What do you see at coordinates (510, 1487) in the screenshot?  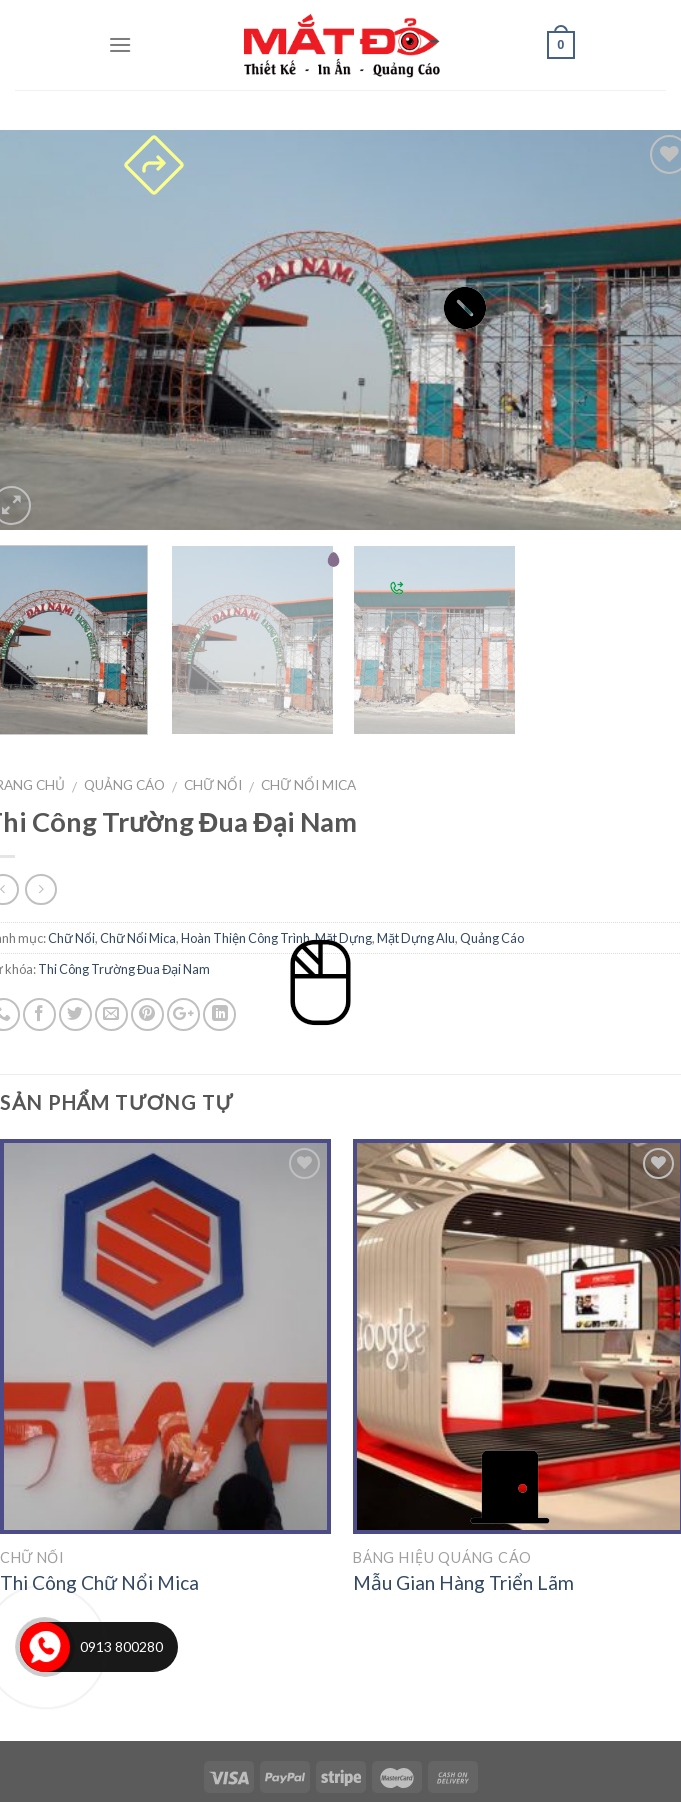 I see `exit or log out of the application` at bounding box center [510, 1487].